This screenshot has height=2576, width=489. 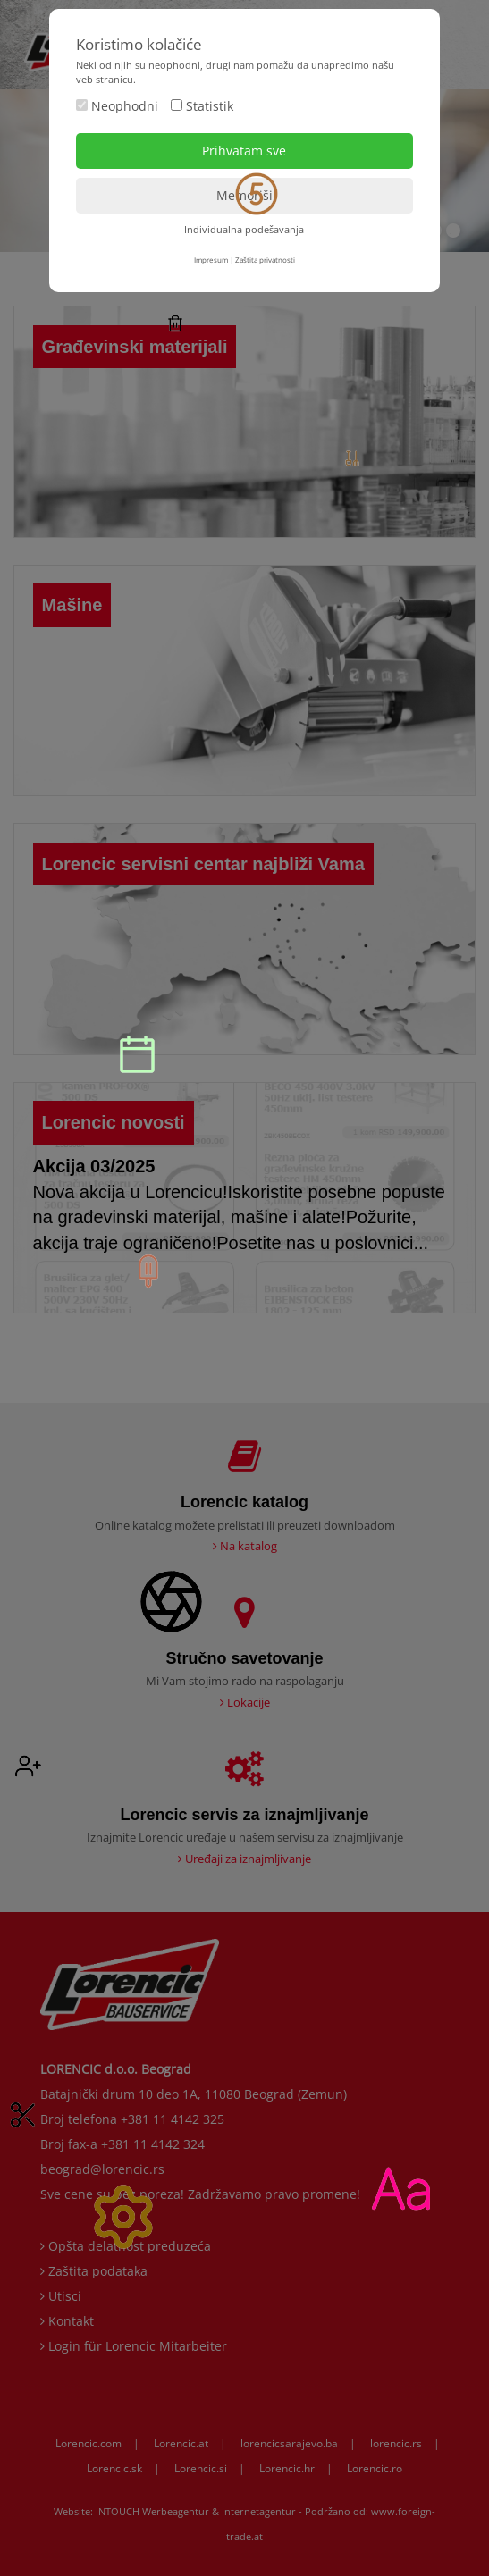 I want to click on add a new contact or friend, so click(x=28, y=1766).